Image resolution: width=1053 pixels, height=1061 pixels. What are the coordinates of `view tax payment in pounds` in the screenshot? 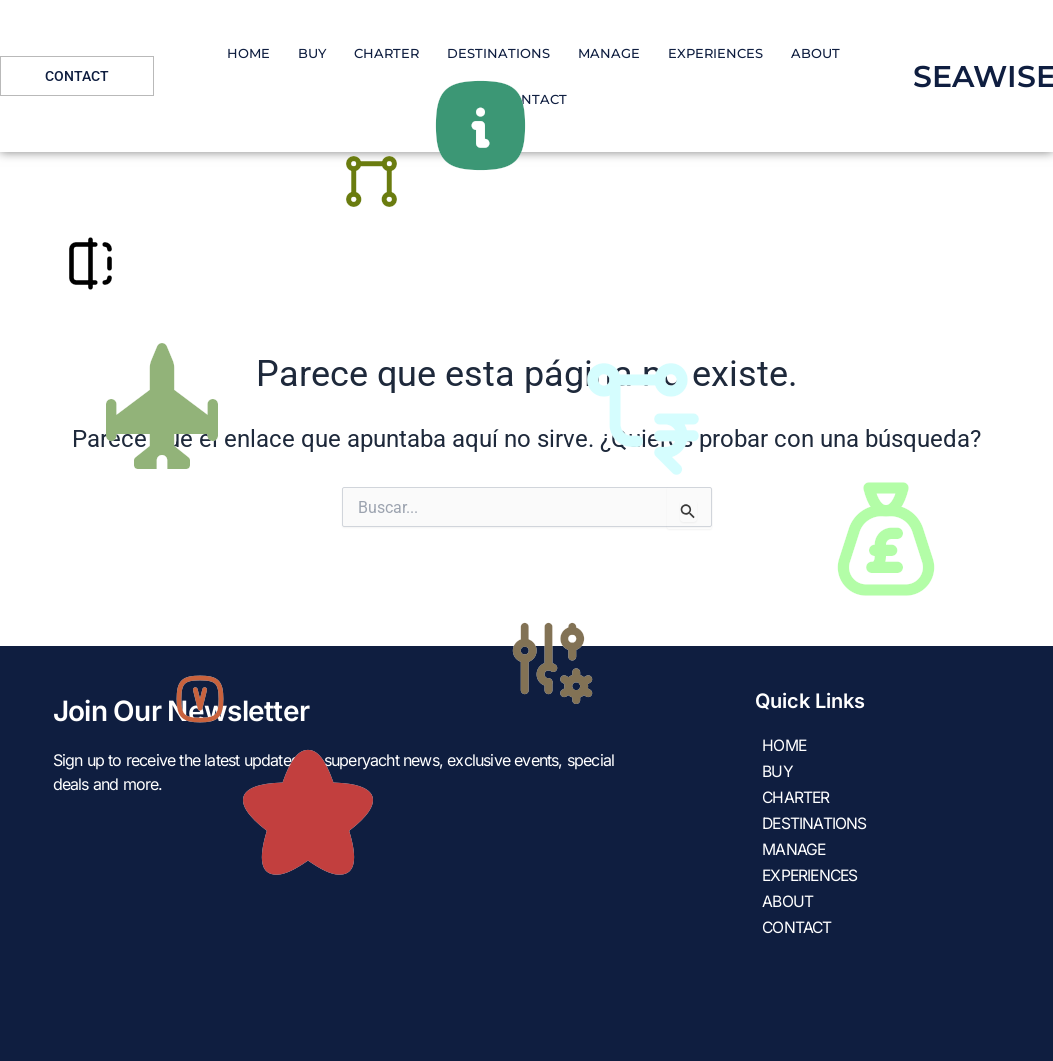 It's located at (886, 539).